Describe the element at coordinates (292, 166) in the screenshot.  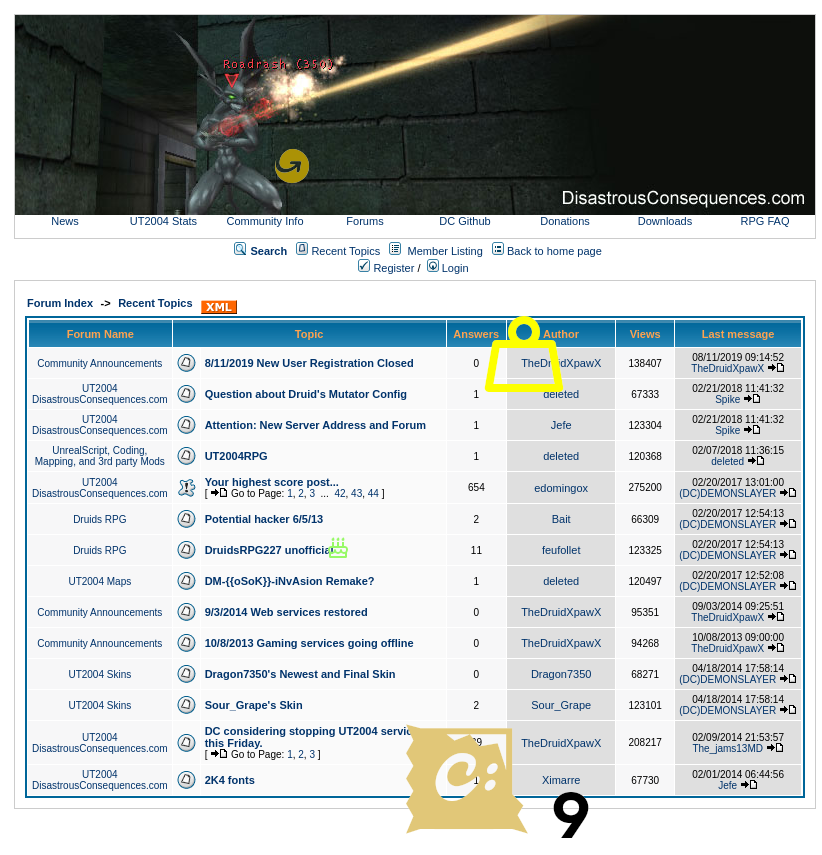
I see `open the MoneyGram app` at that location.